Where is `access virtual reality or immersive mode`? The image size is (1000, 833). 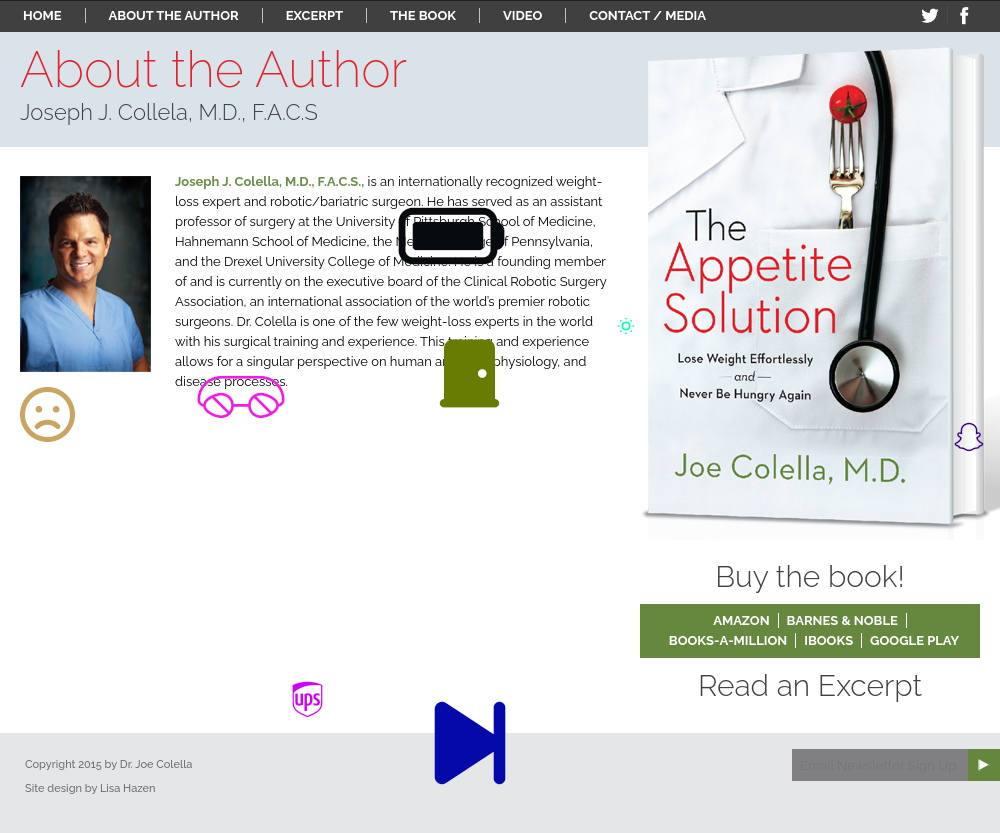 access virtual reality or immersive mode is located at coordinates (241, 397).